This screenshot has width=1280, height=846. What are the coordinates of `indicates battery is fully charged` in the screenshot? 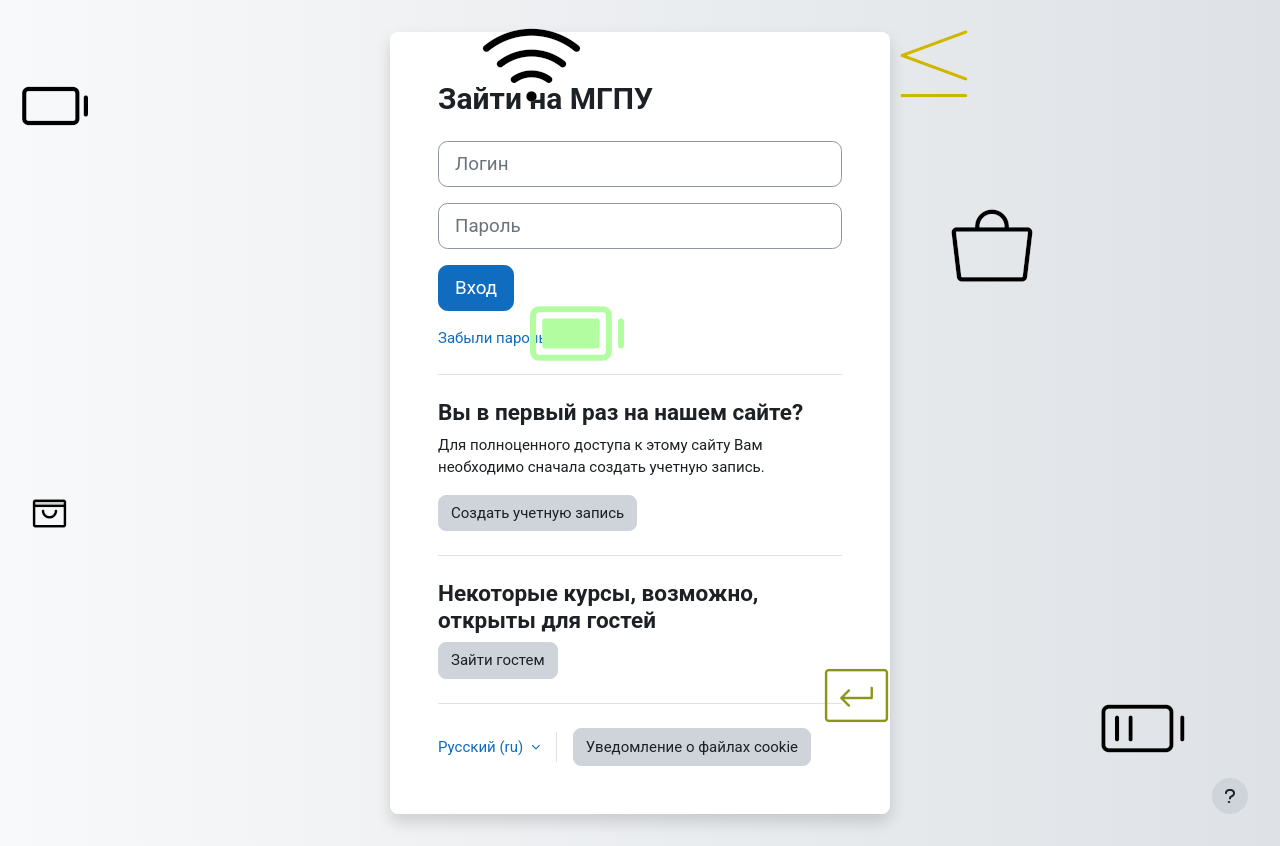 It's located at (575, 333).